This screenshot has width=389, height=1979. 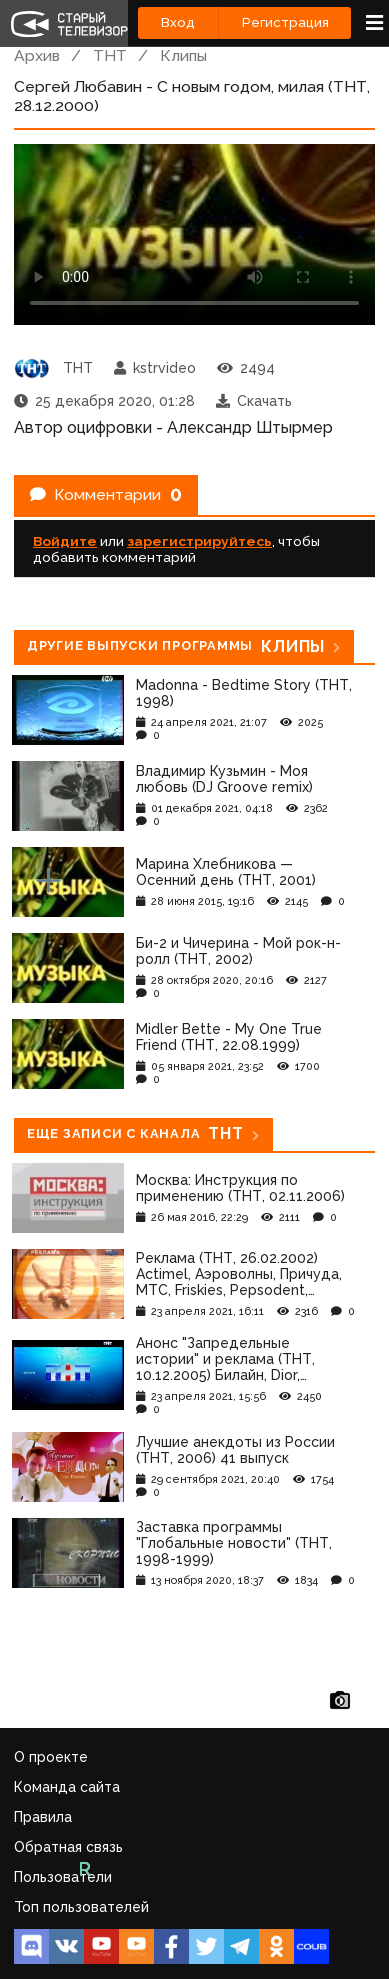 I want to click on apply black and white filter to photo, so click(x=340, y=1700).